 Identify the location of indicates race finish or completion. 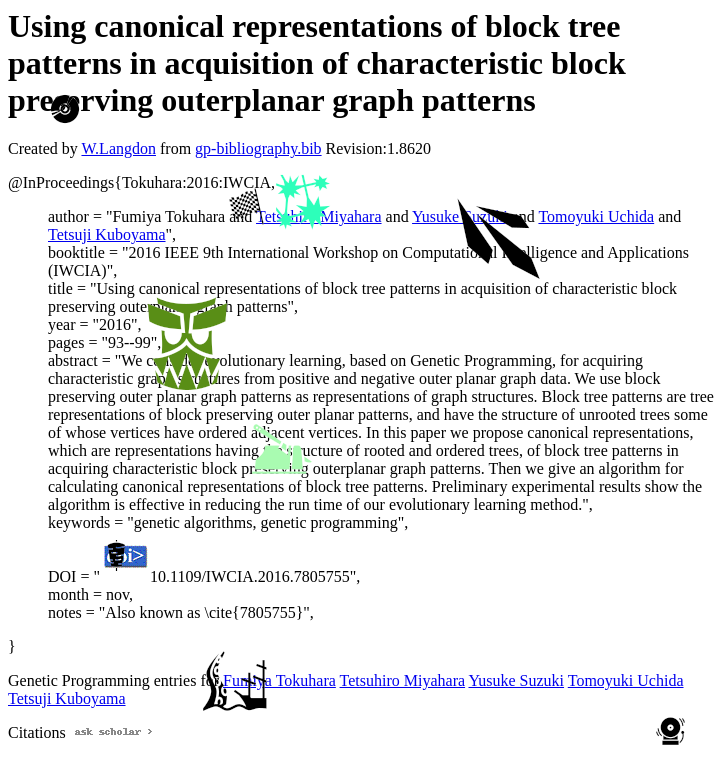
(246, 206).